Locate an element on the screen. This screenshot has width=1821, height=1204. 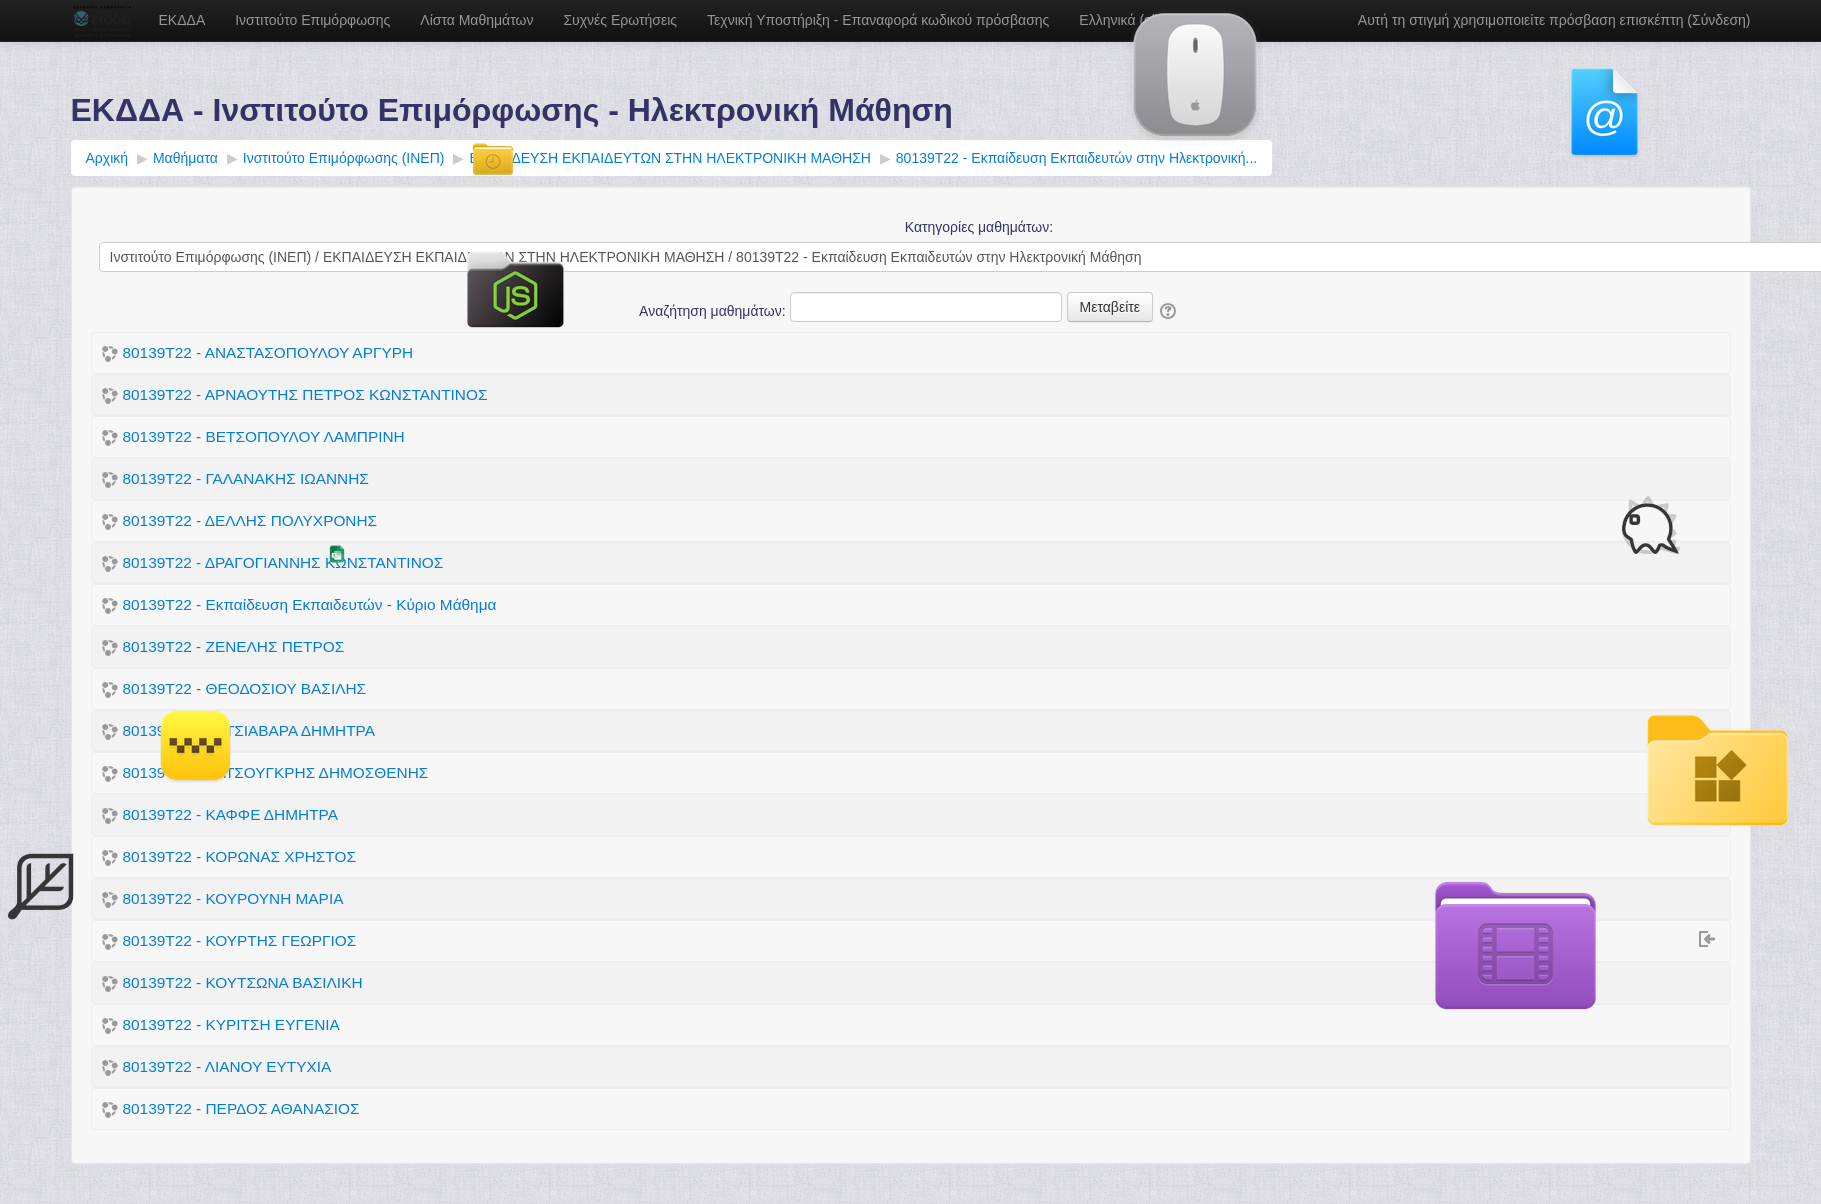
address book or contacts file is located at coordinates (1604, 113).